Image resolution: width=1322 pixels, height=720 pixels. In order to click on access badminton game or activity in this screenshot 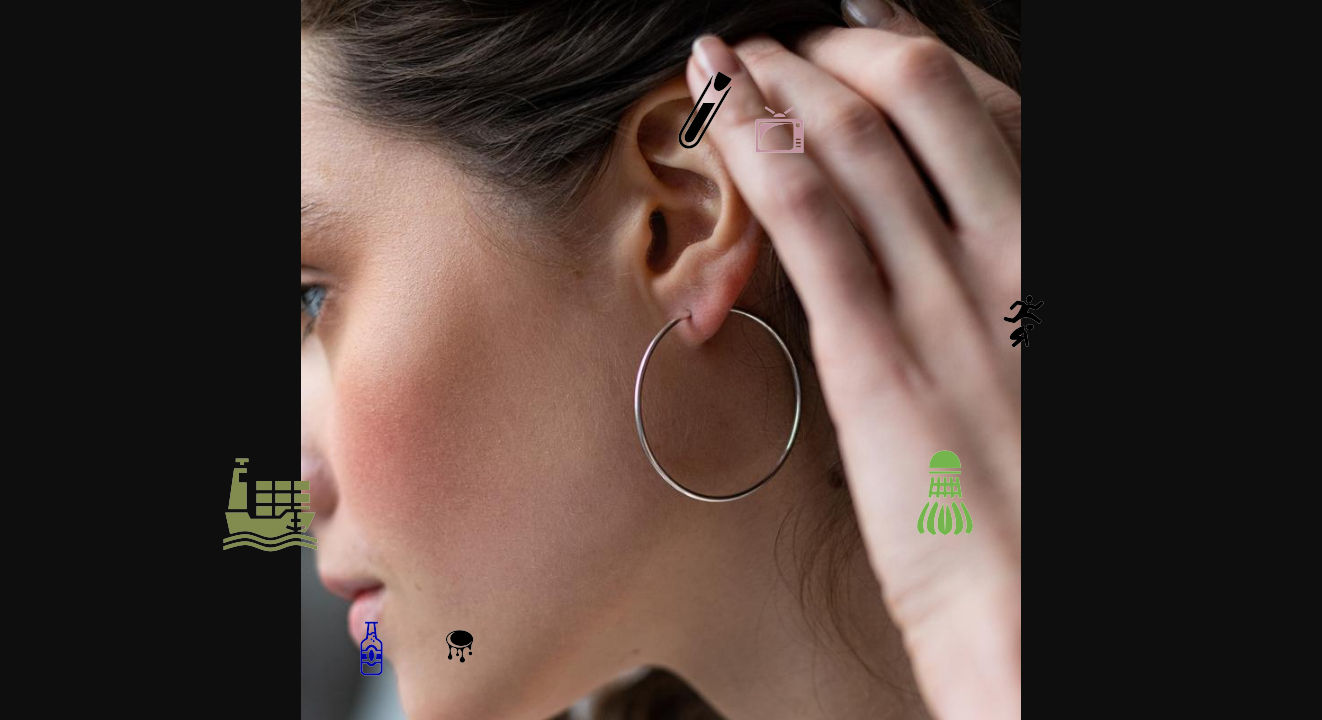, I will do `click(945, 493)`.